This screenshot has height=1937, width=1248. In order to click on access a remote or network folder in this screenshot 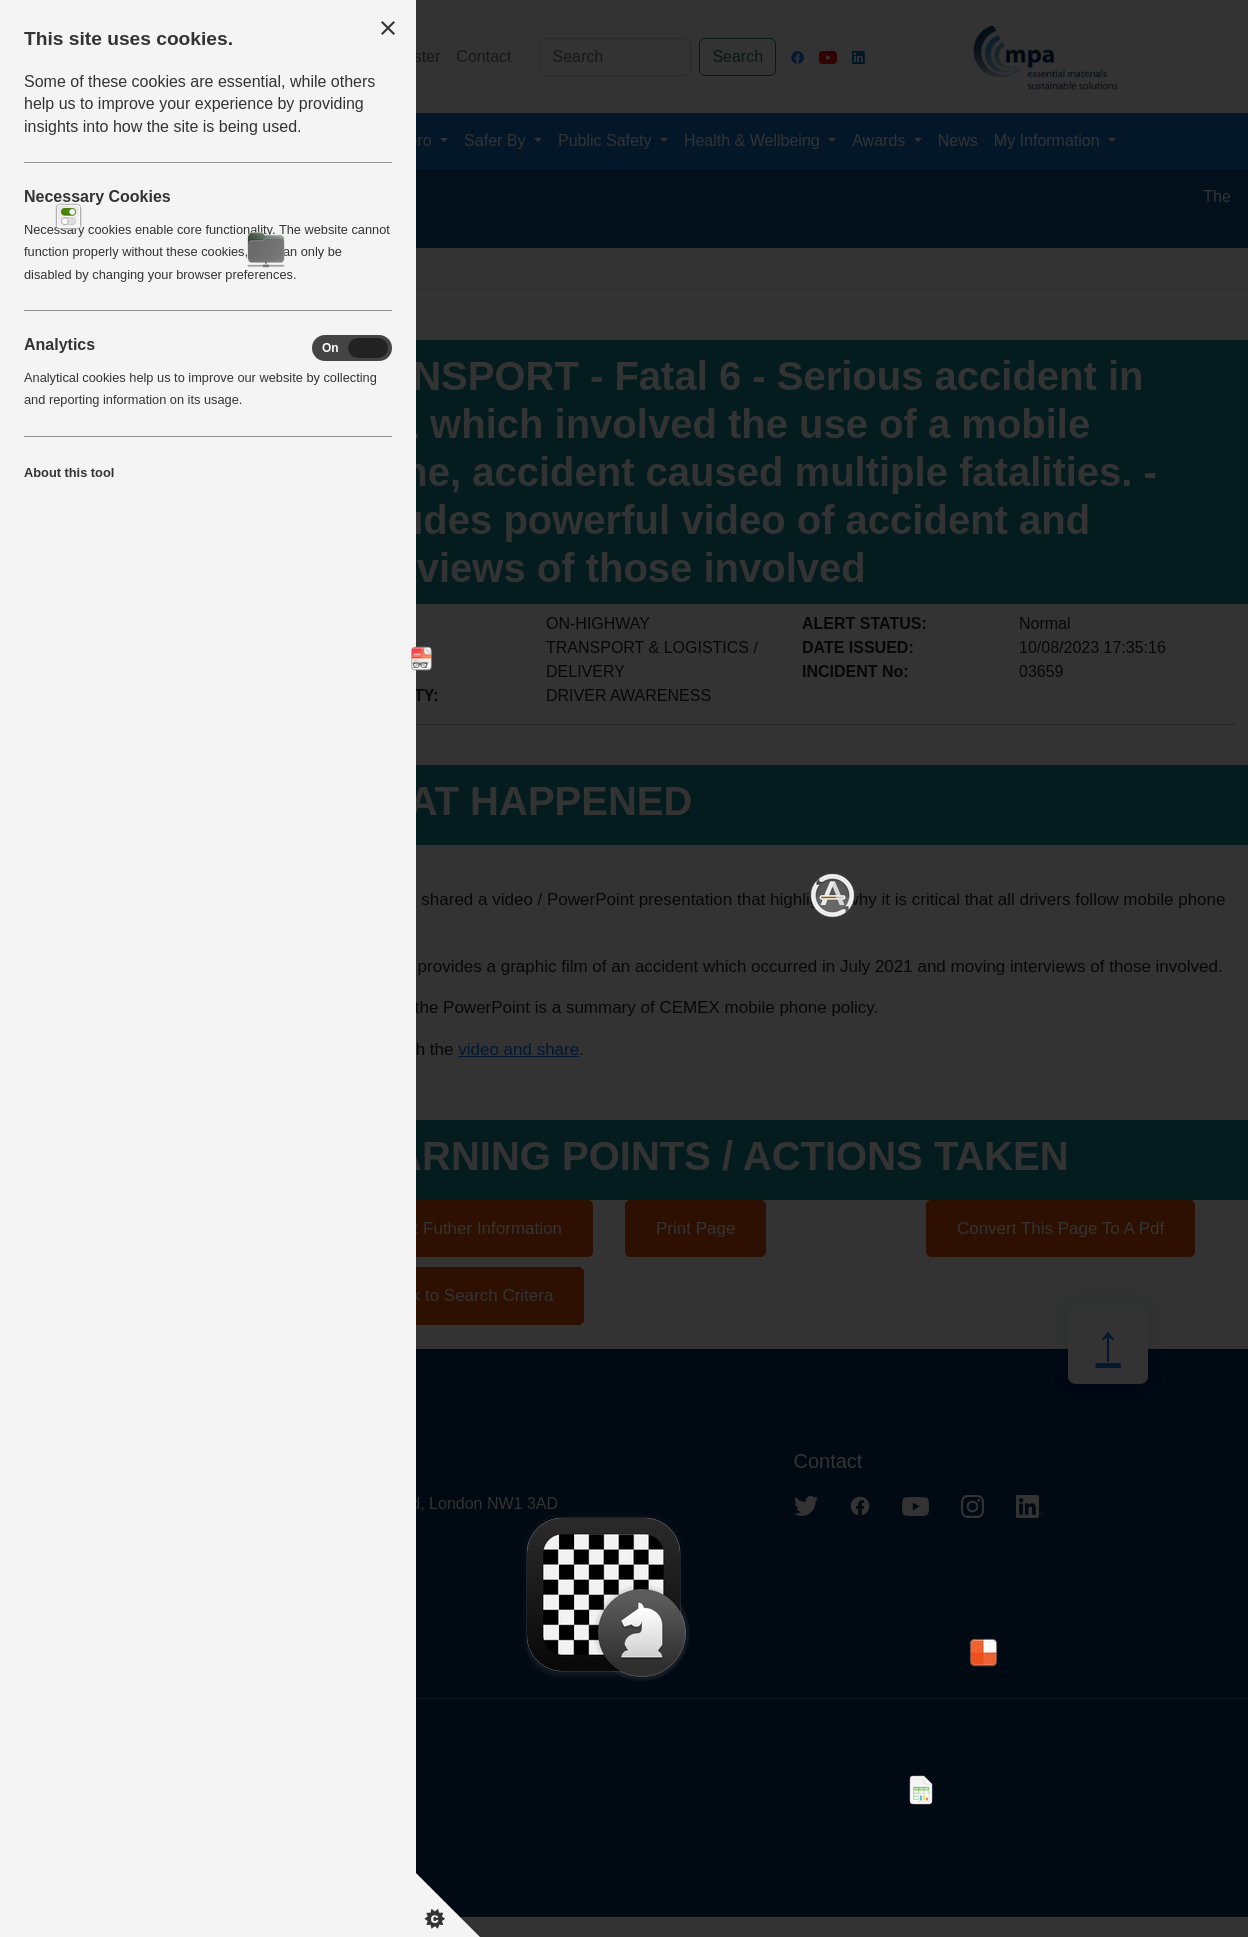, I will do `click(266, 249)`.